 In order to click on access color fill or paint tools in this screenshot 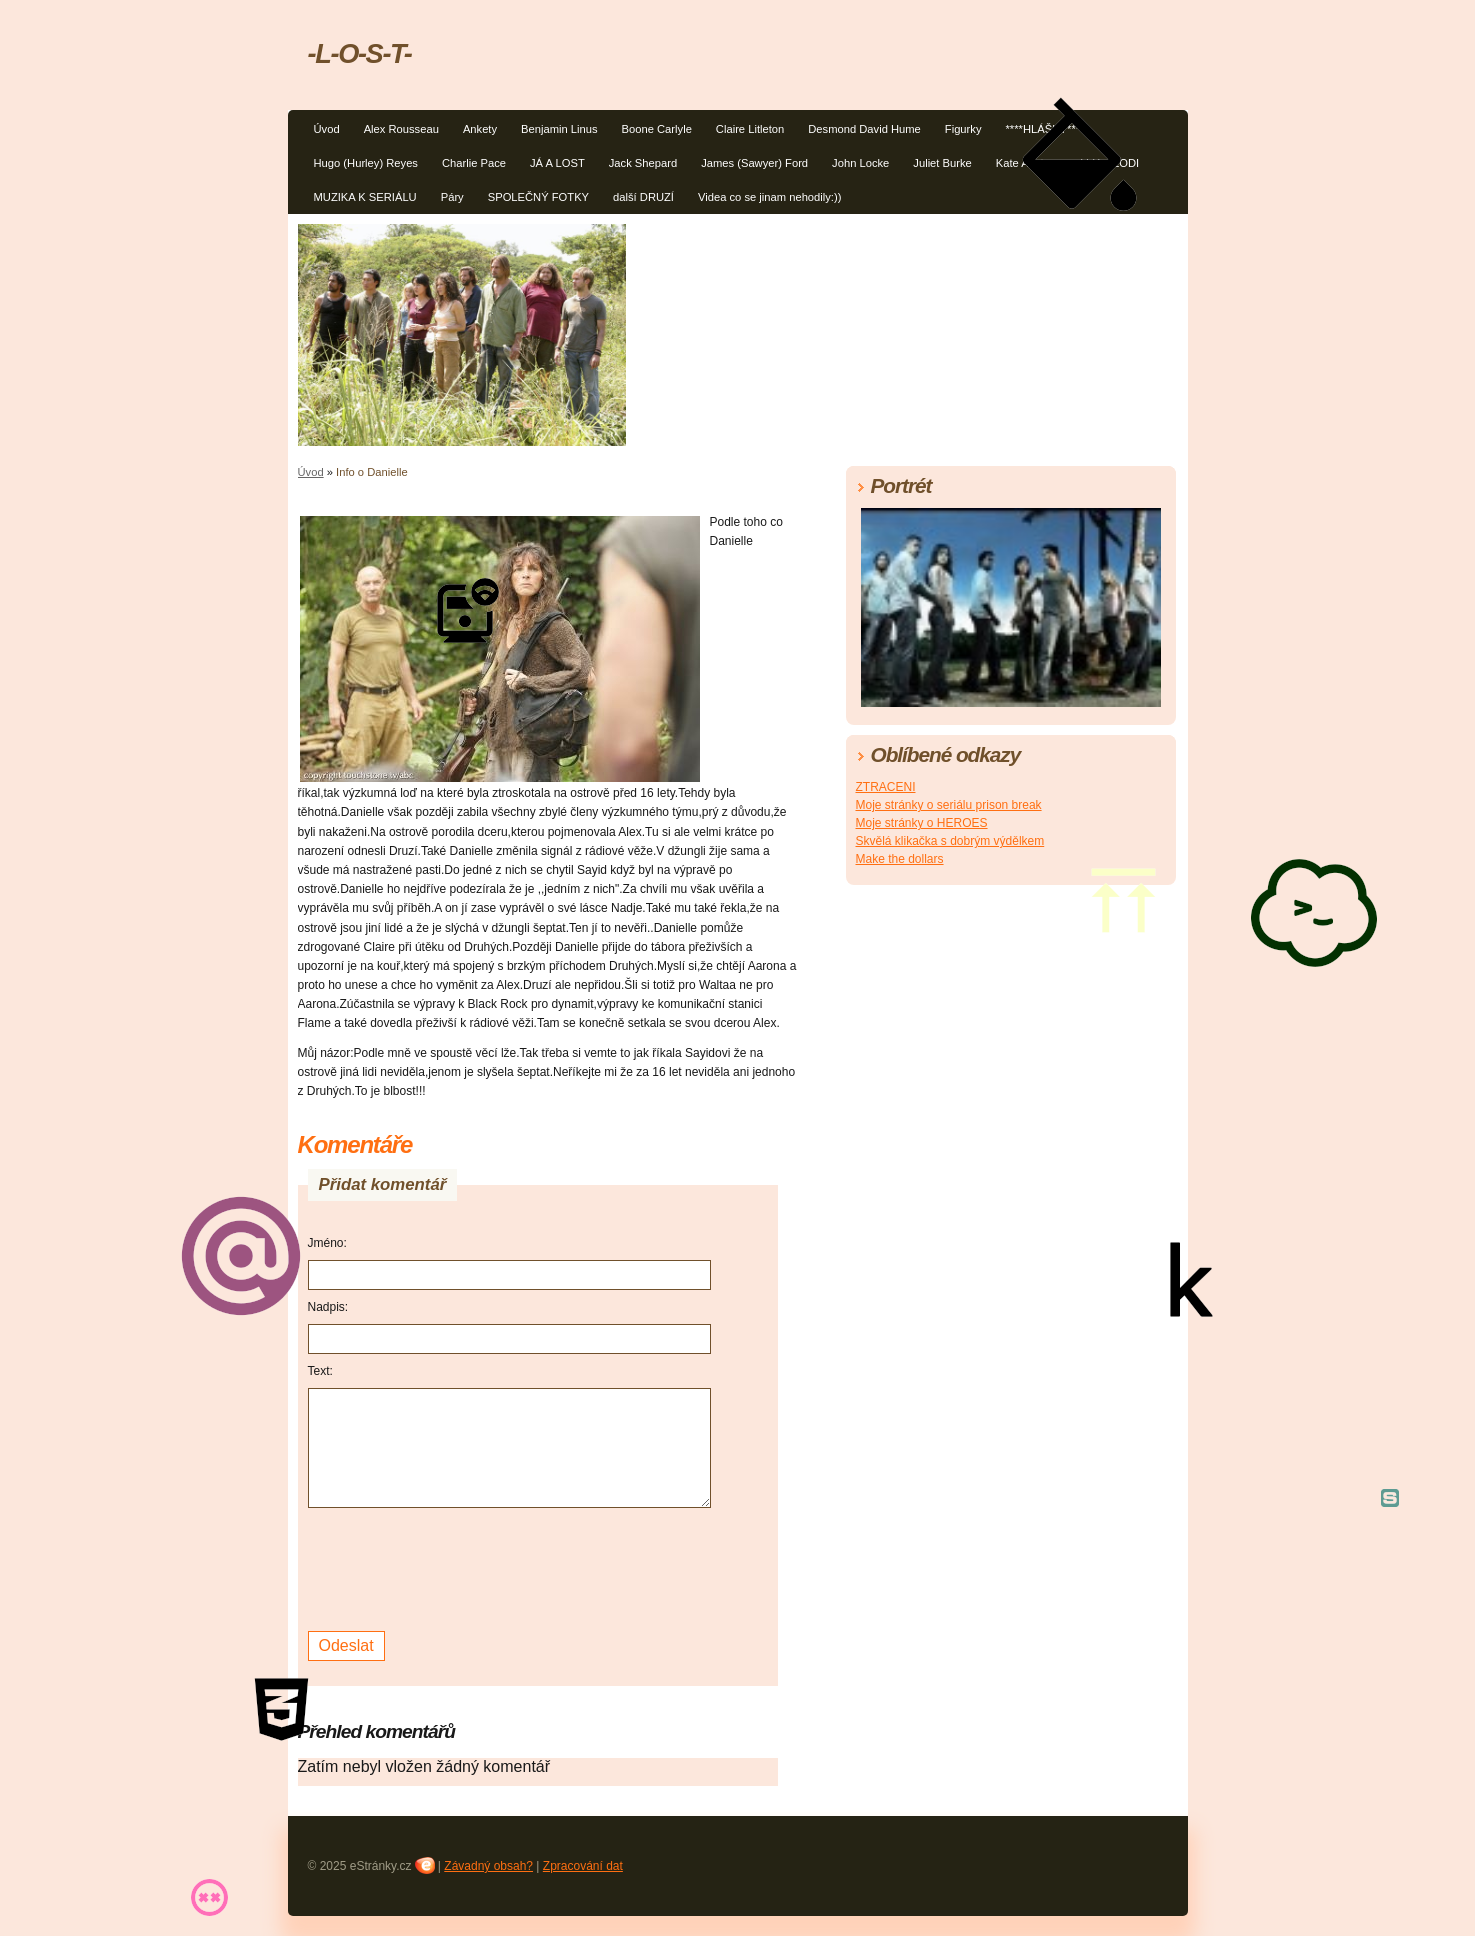, I will do `click(1077, 154)`.